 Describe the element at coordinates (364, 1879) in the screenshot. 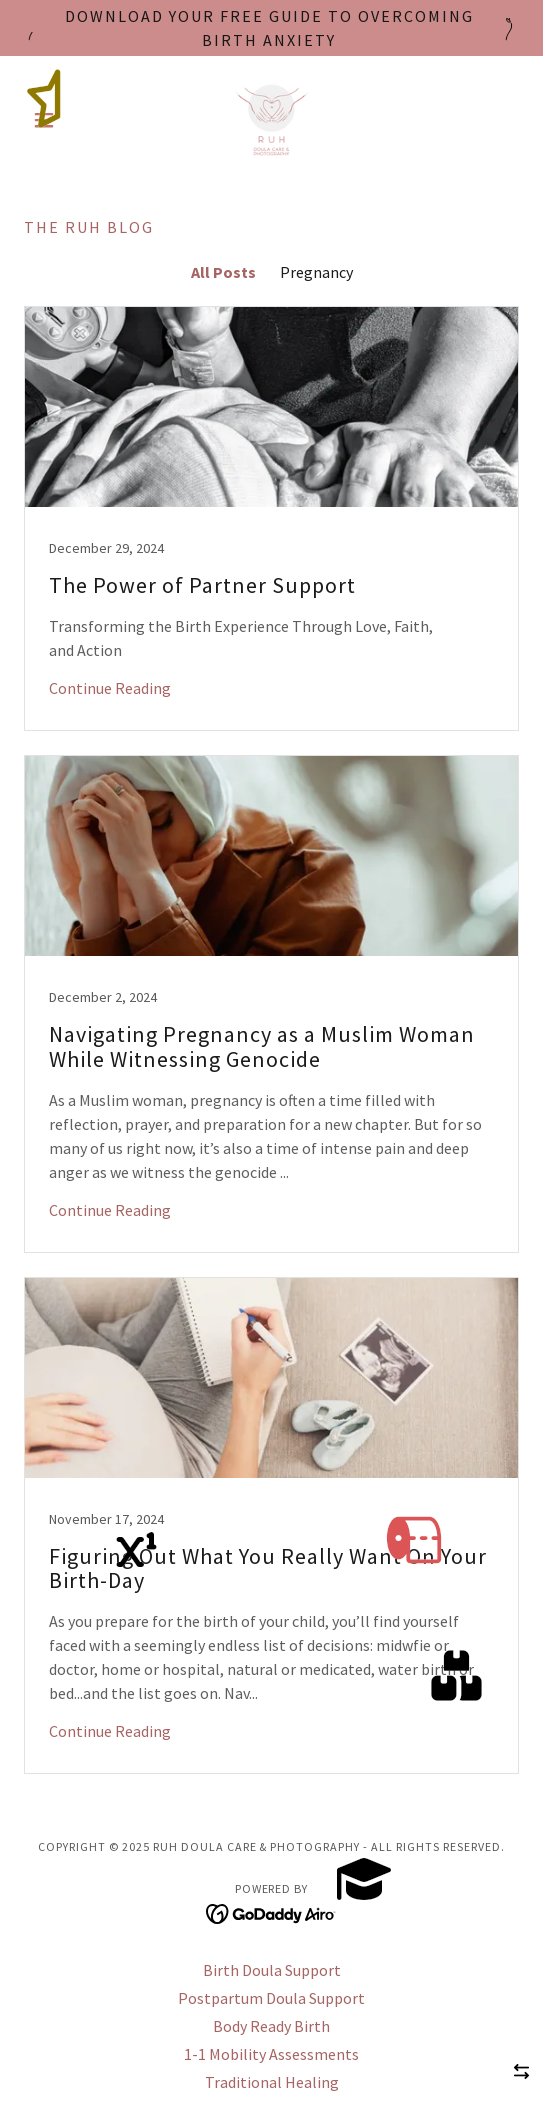

I see `access education or learning resources` at that location.